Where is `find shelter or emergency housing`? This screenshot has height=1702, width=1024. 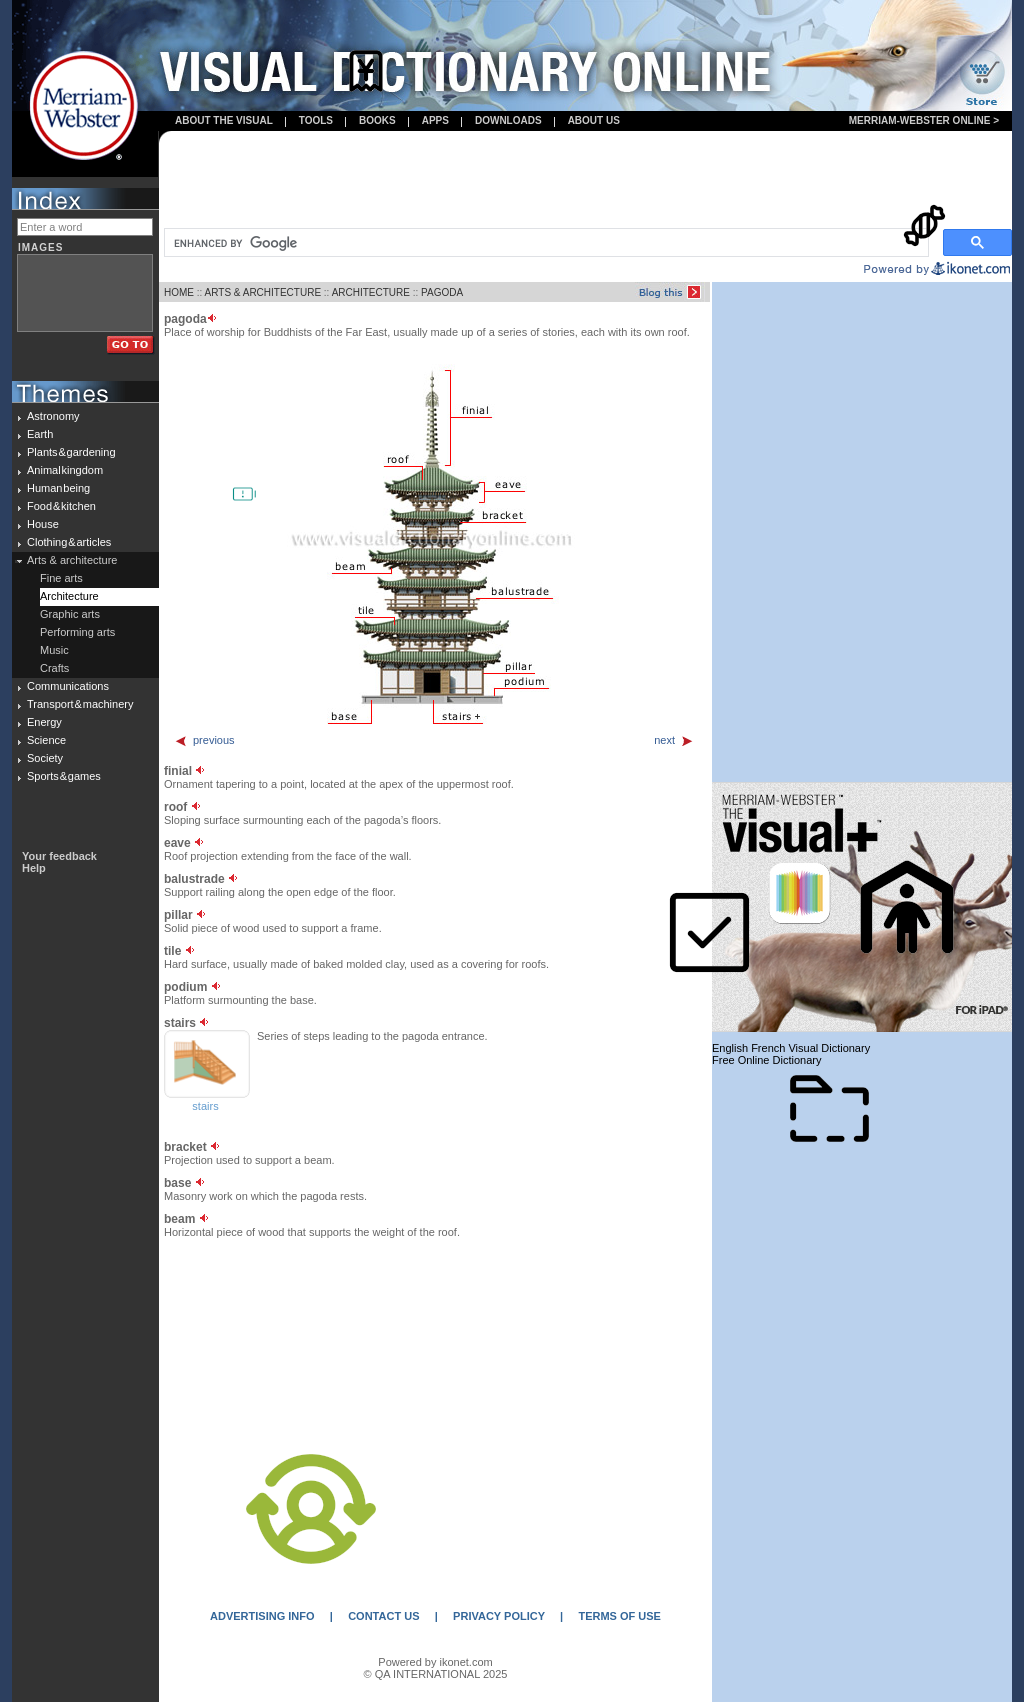 find shelter or emergency housing is located at coordinates (907, 907).